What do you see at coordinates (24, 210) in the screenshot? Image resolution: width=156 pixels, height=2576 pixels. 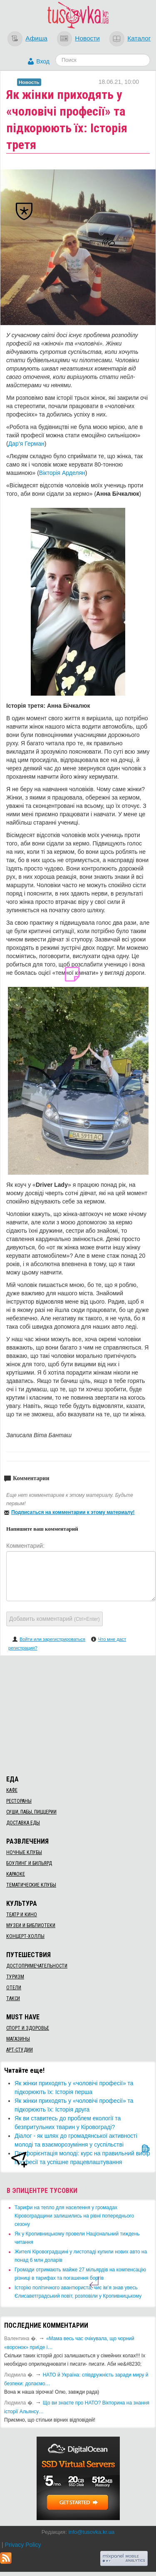 I see `indicates premium or verified security status` at bounding box center [24, 210].